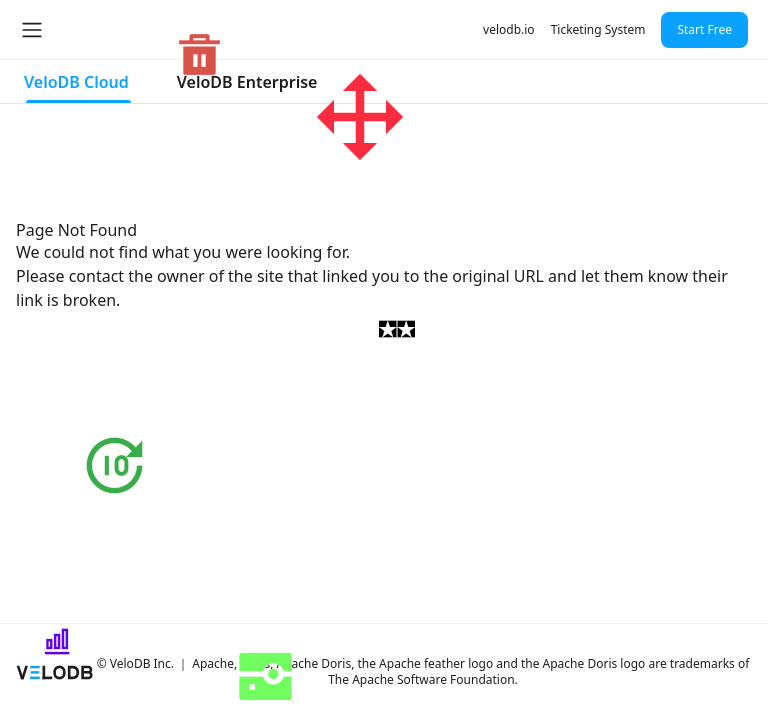 This screenshot has width=768, height=720. What do you see at coordinates (360, 117) in the screenshot?
I see `drag to reposition element` at bounding box center [360, 117].